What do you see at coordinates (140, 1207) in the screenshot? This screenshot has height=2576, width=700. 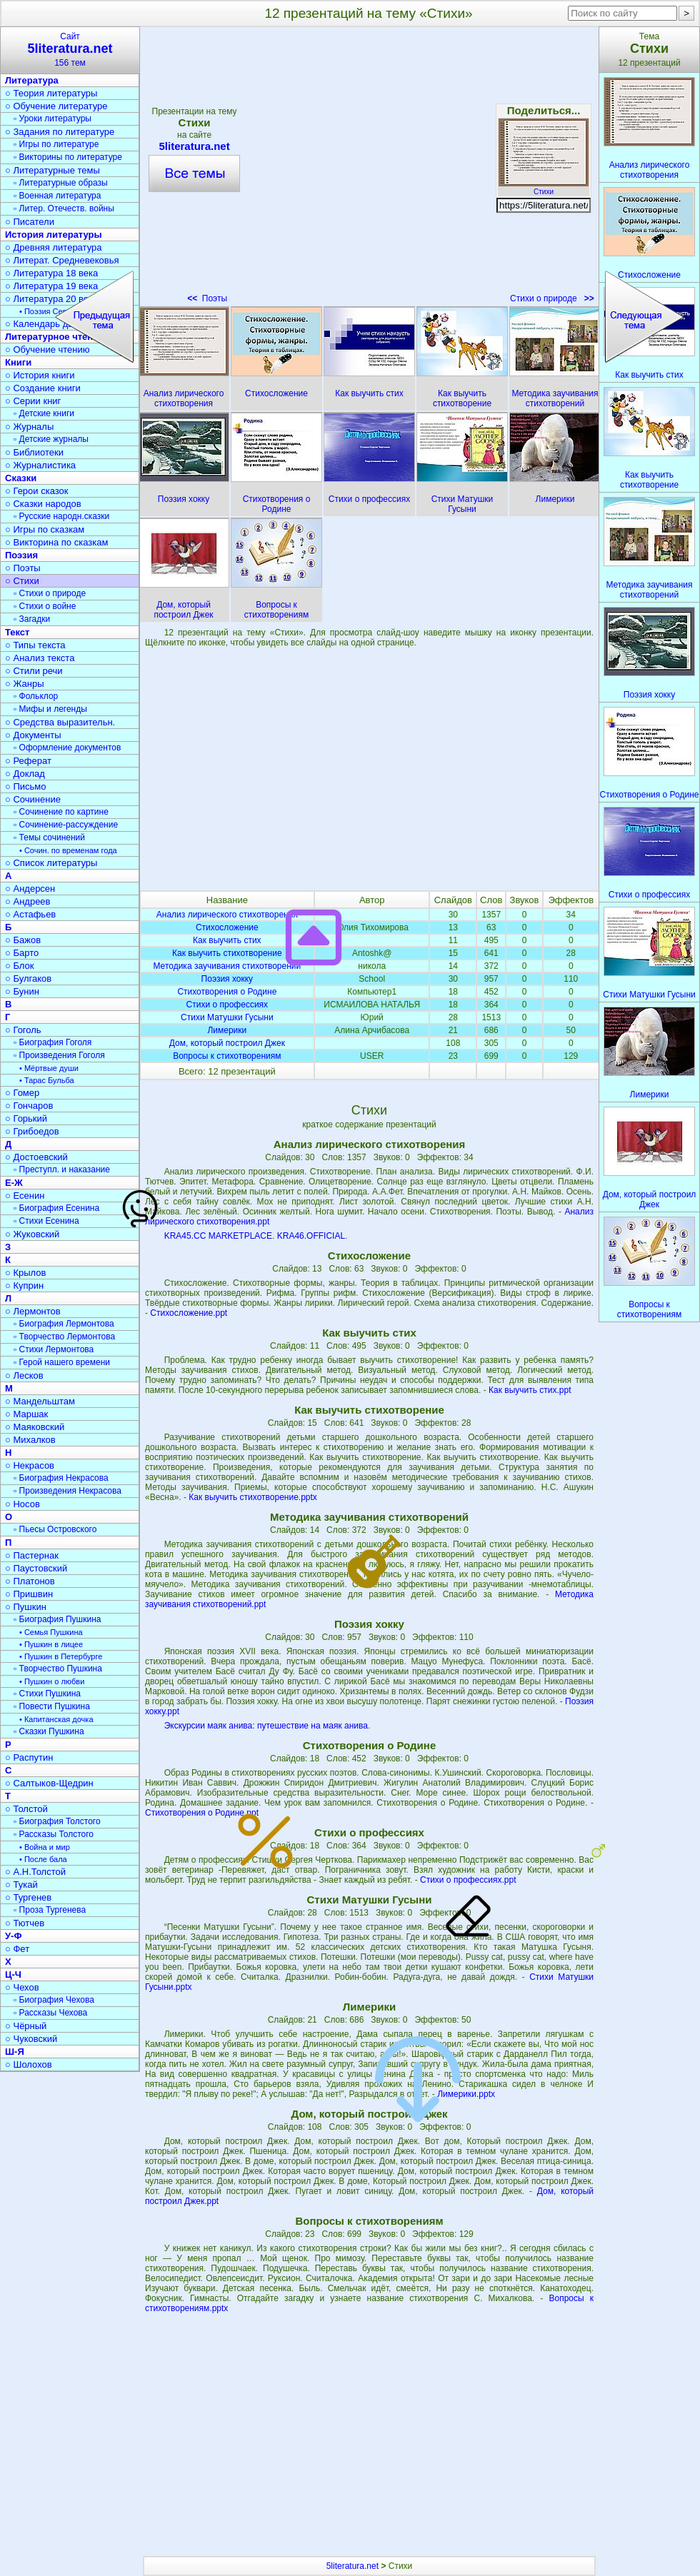 I see `indicates overwhelming or stressful situation` at bounding box center [140, 1207].